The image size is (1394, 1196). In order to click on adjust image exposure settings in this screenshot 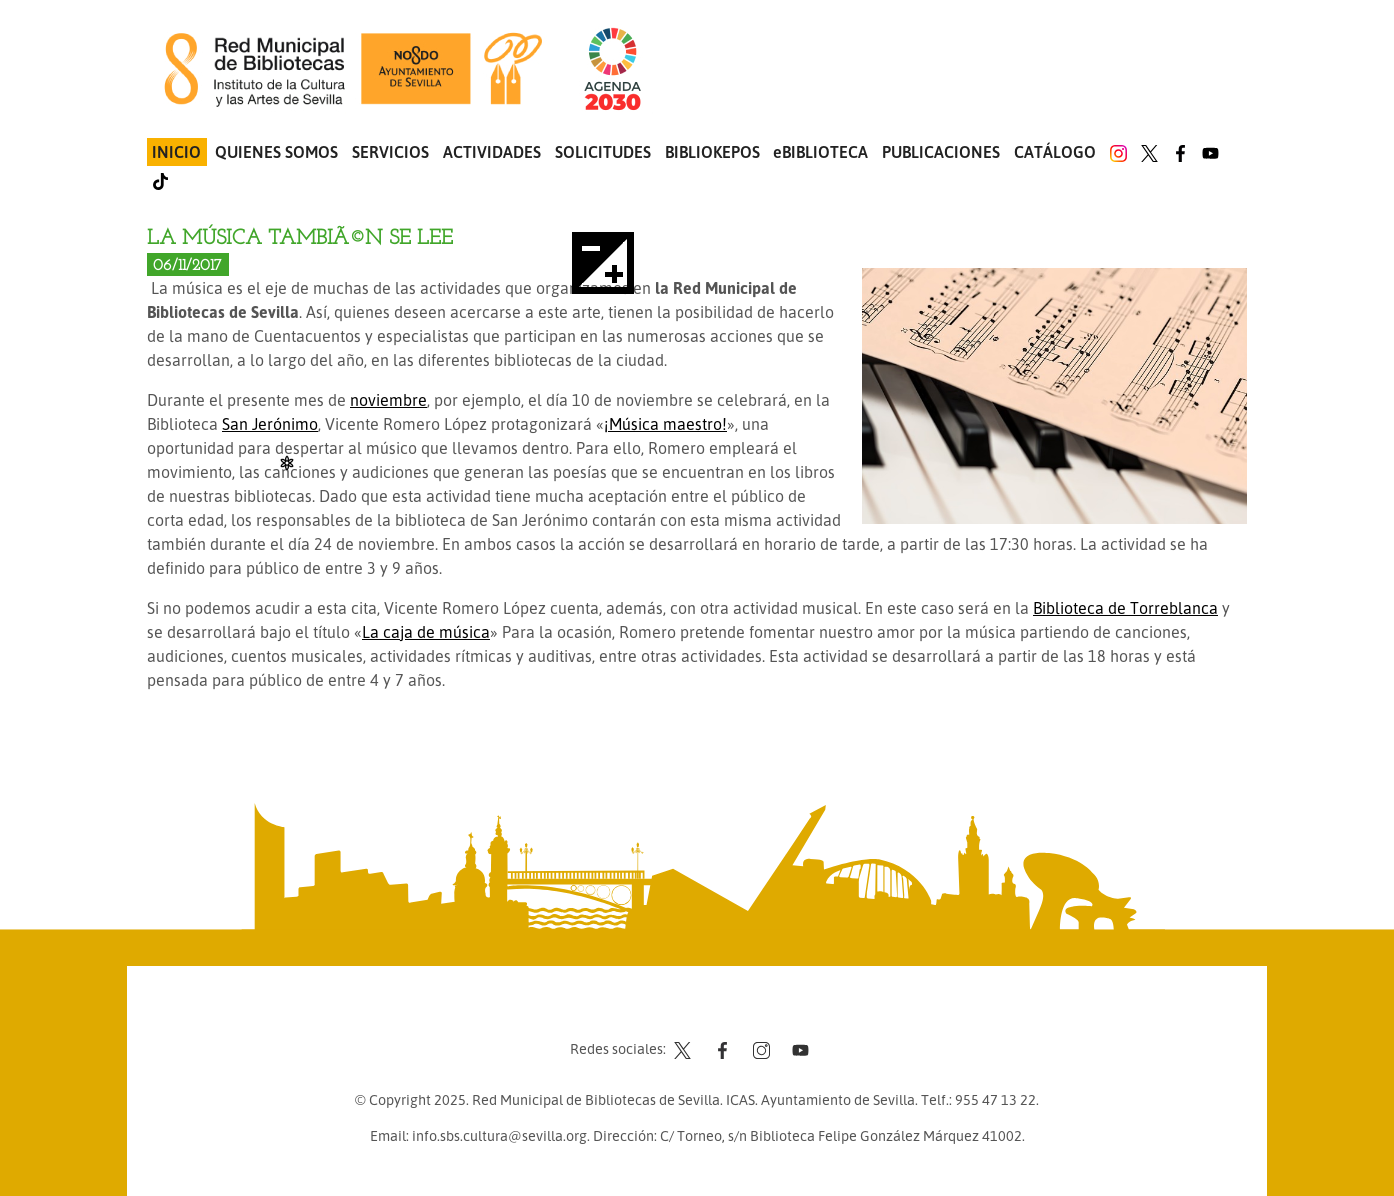, I will do `click(603, 263)`.